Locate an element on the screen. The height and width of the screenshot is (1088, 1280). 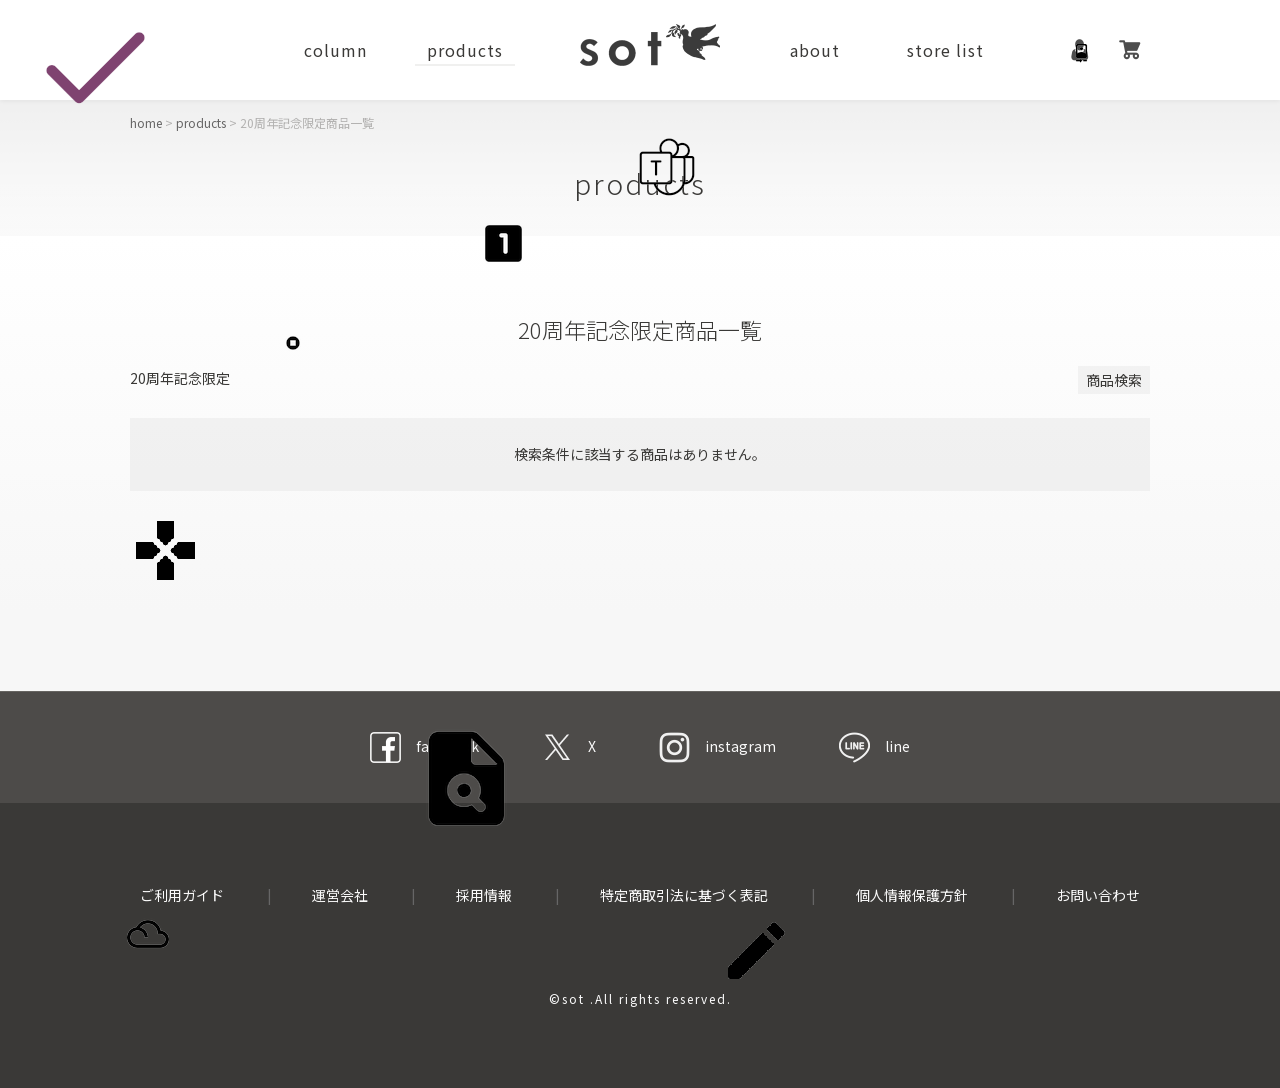
search within document is located at coordinates (466, 778).